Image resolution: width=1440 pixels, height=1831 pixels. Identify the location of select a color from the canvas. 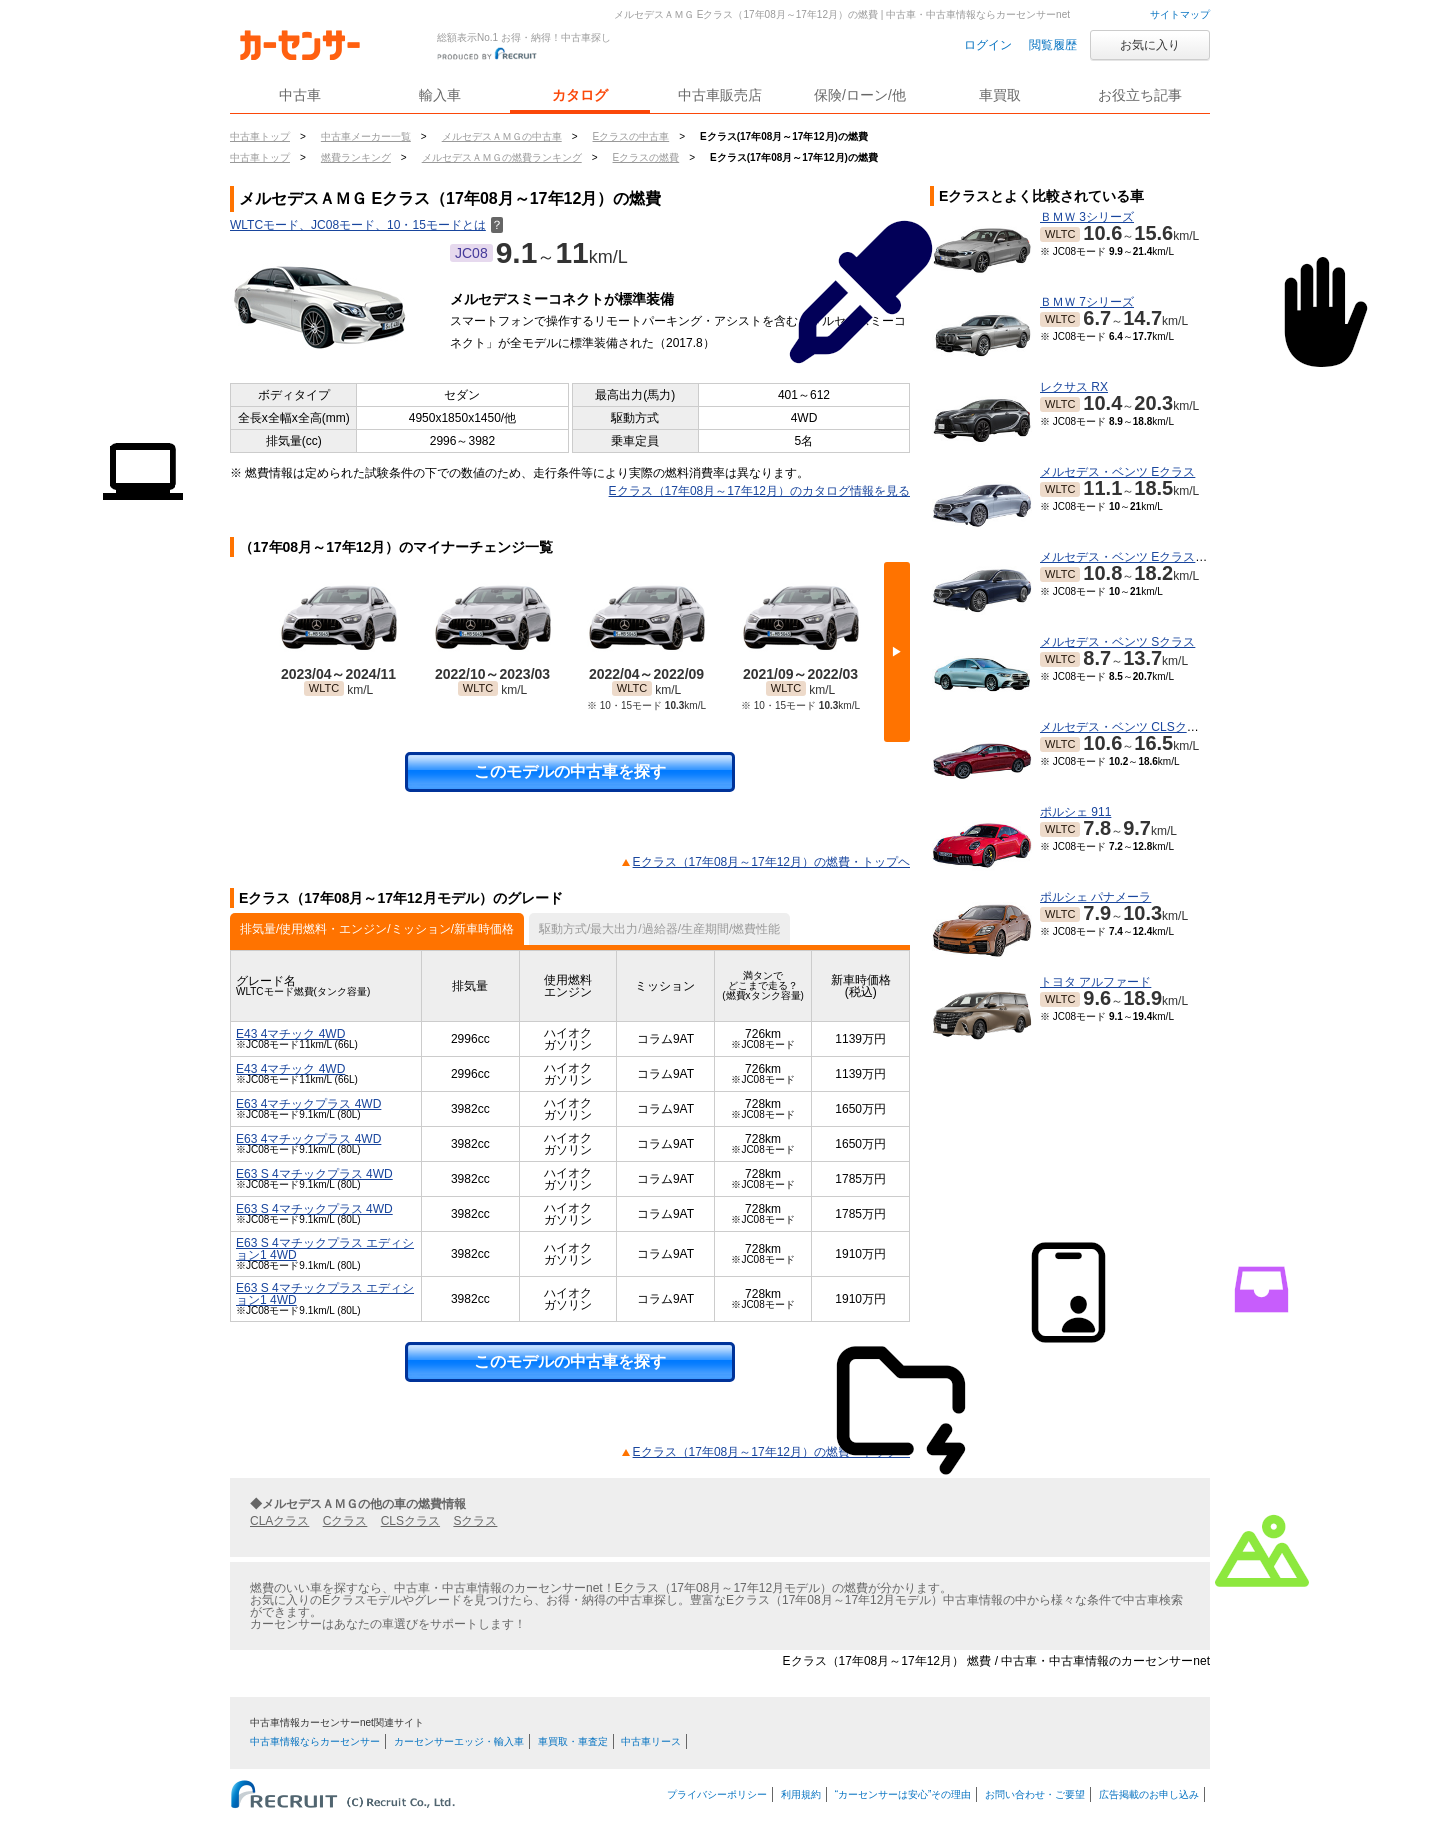
(861, 292).